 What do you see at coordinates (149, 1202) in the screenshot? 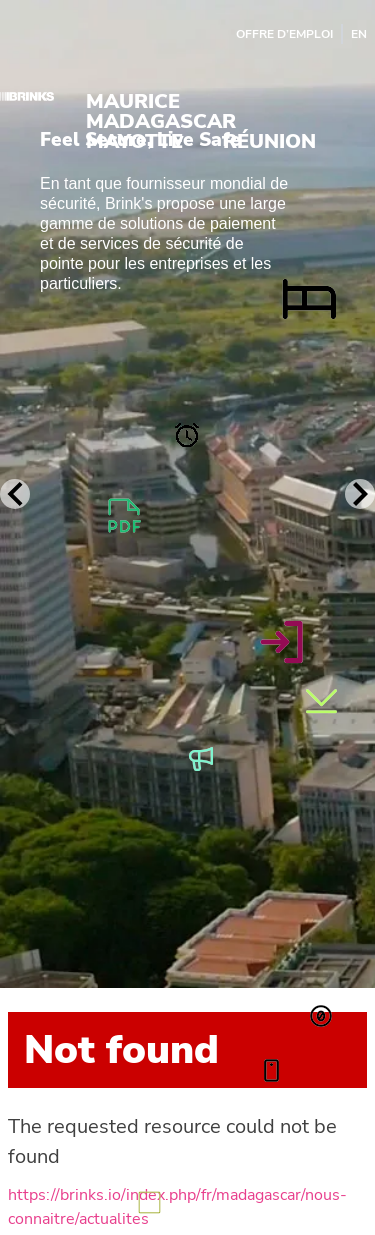
I see `stop media playback` at bounding box center [149, 1202].